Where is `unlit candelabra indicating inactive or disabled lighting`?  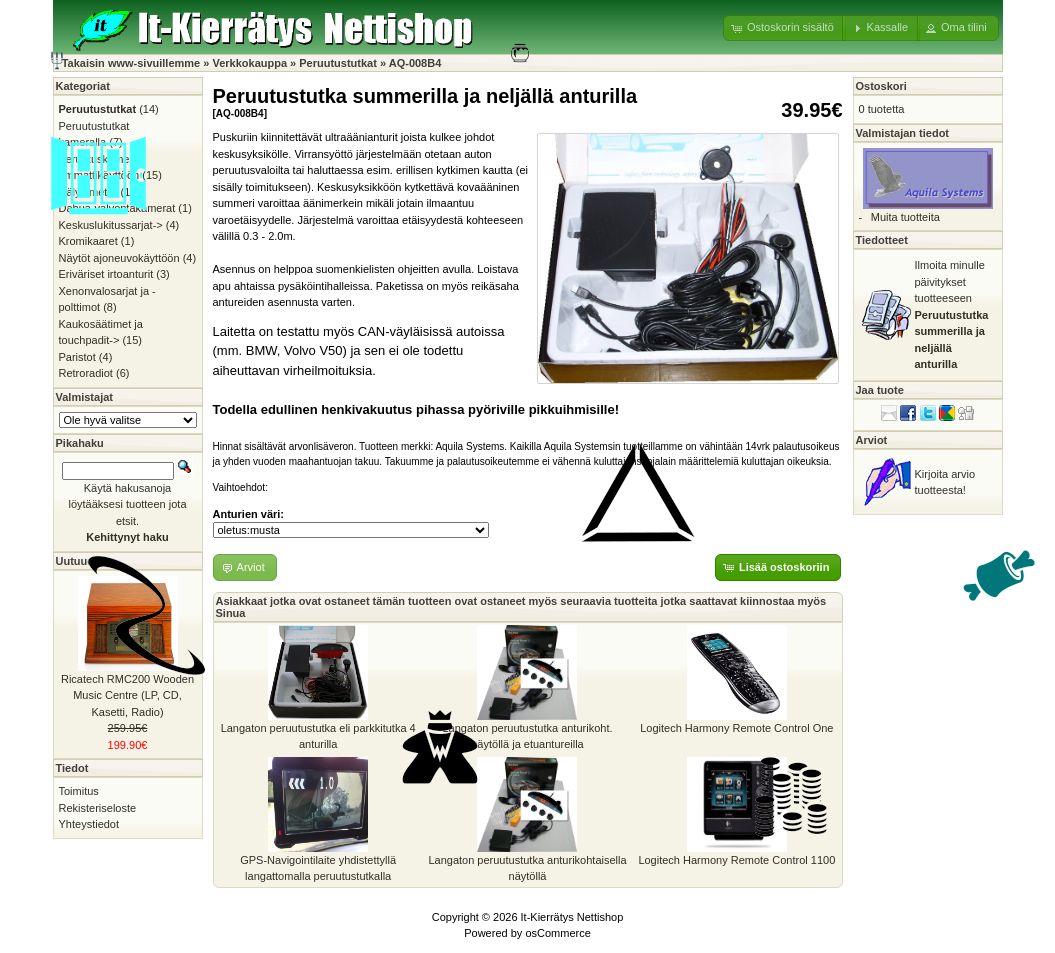
unlit candelabra indicating inactive or disabled lighting is located at coordinates (57, 60).